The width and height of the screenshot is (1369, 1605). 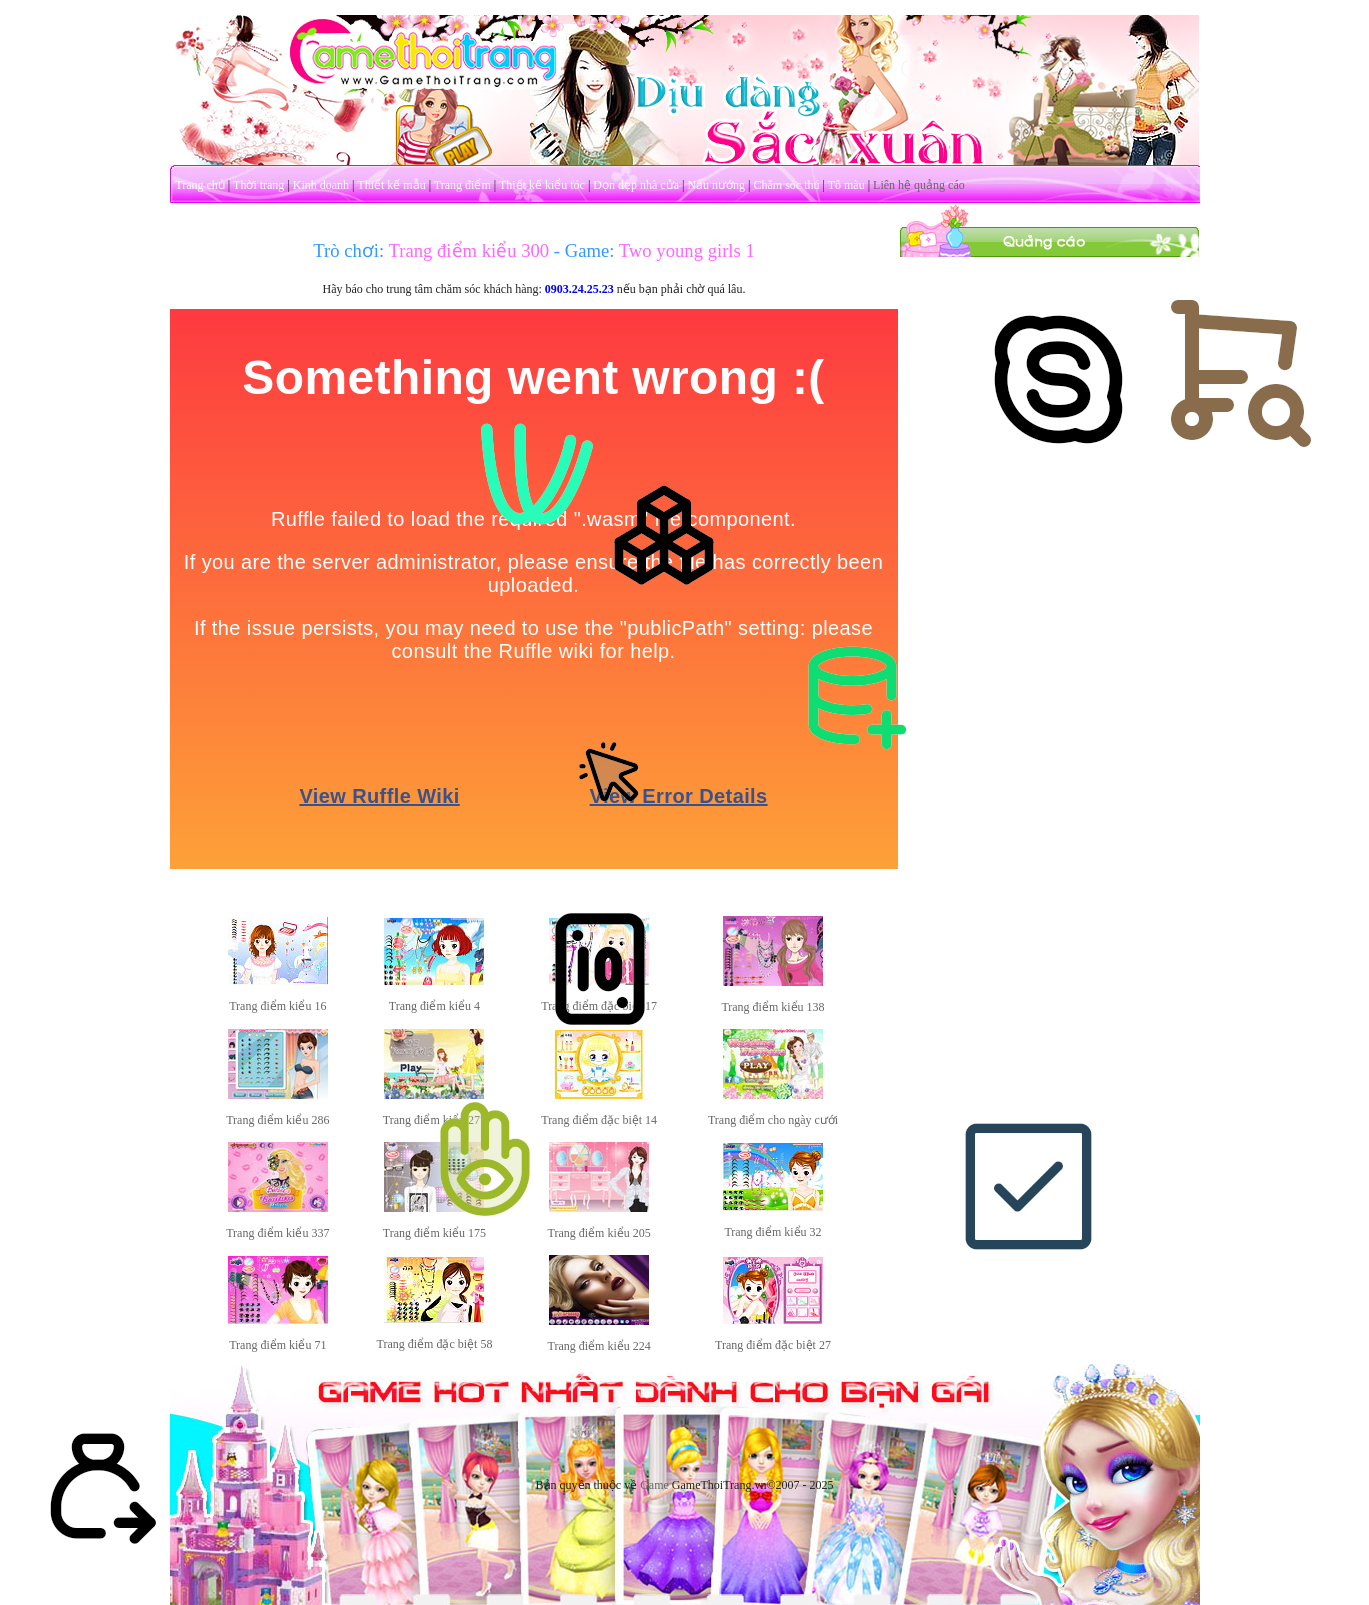 I want to click on select or confirm an option, so click(x=1028, y=1186).